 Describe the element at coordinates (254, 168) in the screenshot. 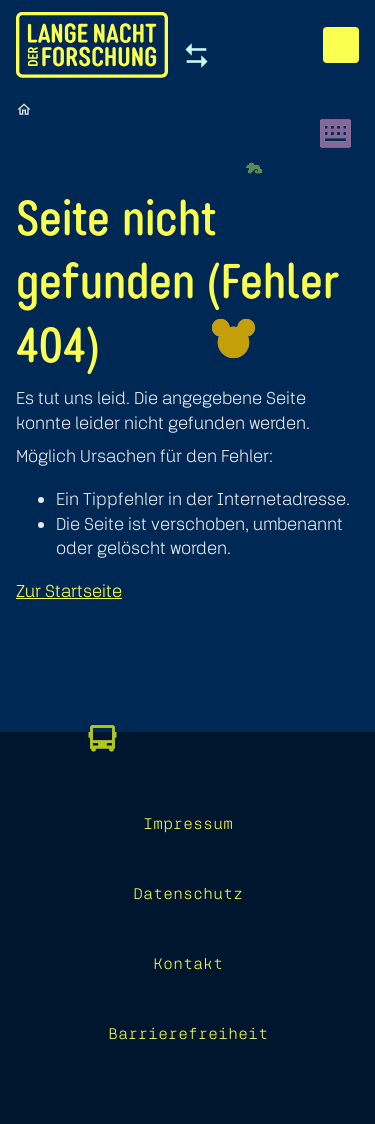

I see `open seafile cloud storage app` at that location.